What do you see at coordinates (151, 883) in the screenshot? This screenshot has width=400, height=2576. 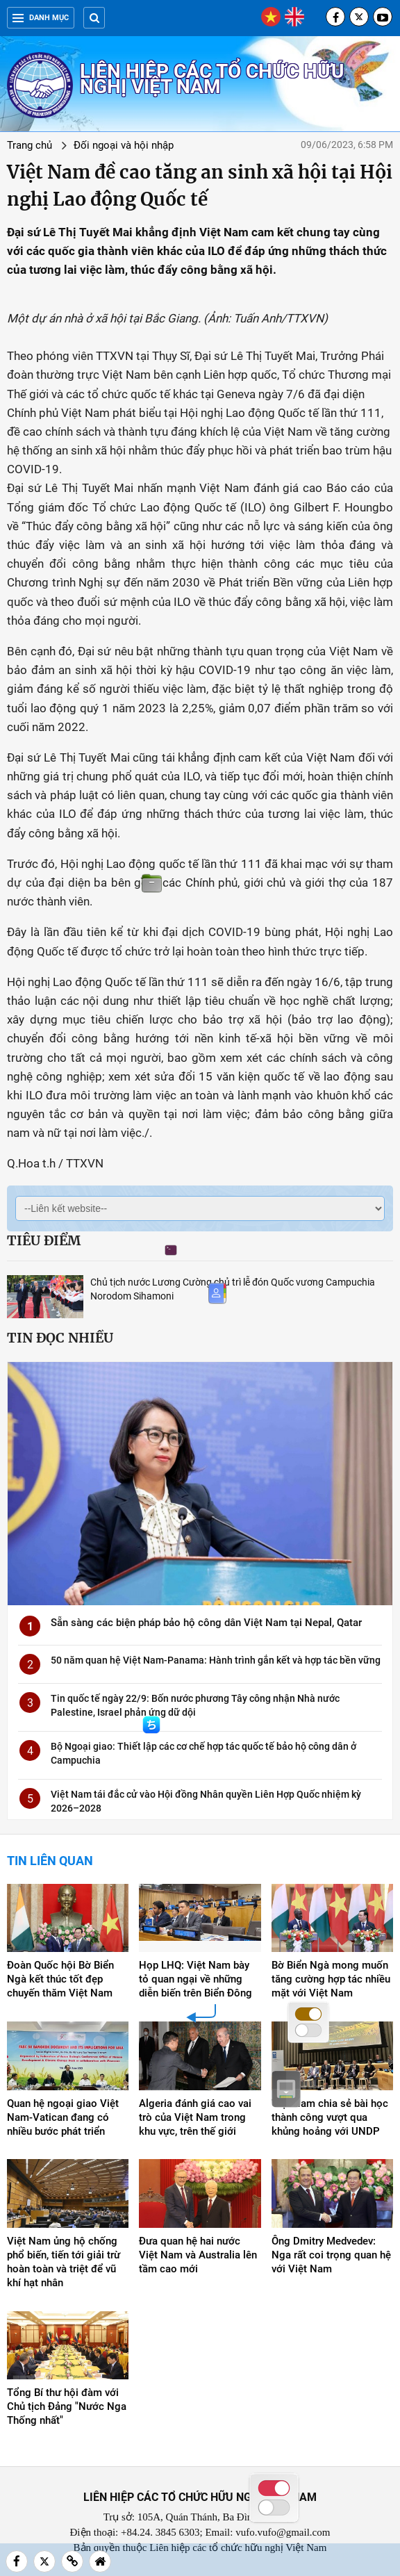 I see `open the nautilus file manager` at bounding box center [151, 883].